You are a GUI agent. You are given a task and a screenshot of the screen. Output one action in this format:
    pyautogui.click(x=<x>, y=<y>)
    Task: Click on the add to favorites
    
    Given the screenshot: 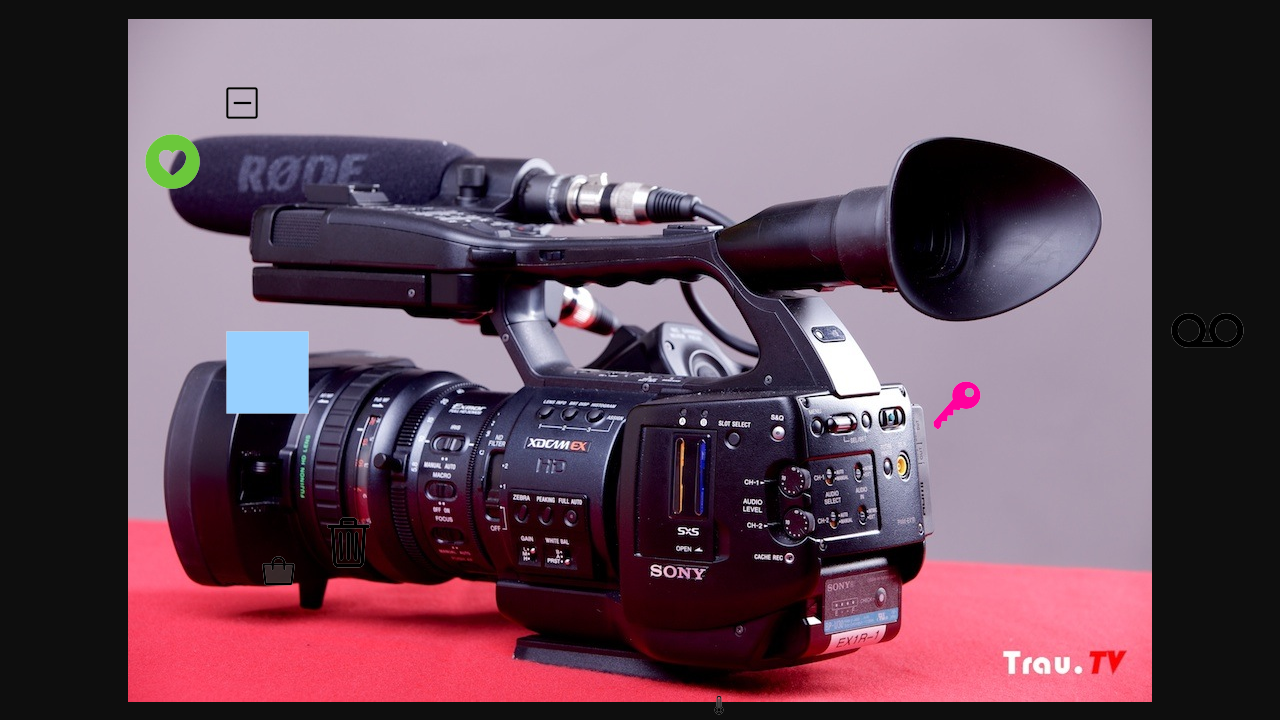 What is the action you would take?
    pyautogui.click(x=172, y=161)
    